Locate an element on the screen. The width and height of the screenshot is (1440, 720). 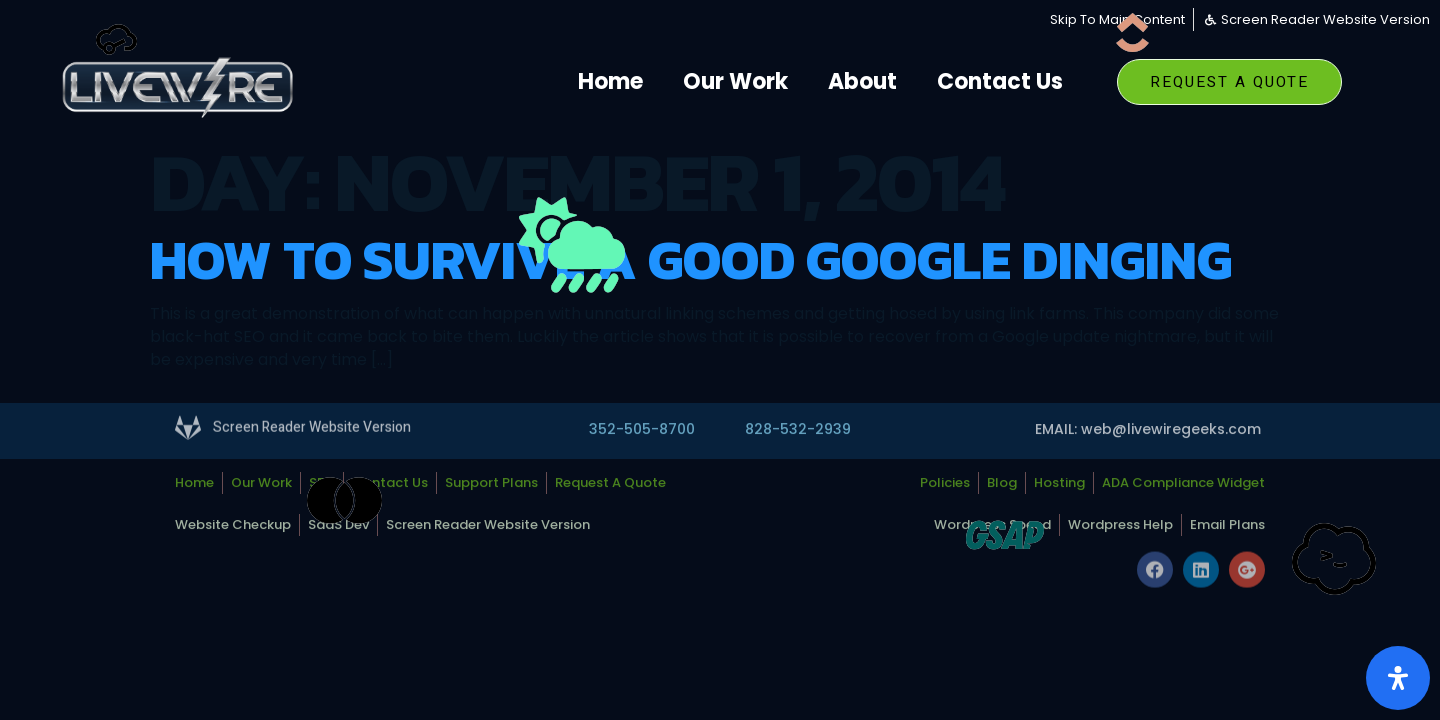
GSAP (GreenSock Animation Platform) brand logo is located at coordinates (1005, 535).